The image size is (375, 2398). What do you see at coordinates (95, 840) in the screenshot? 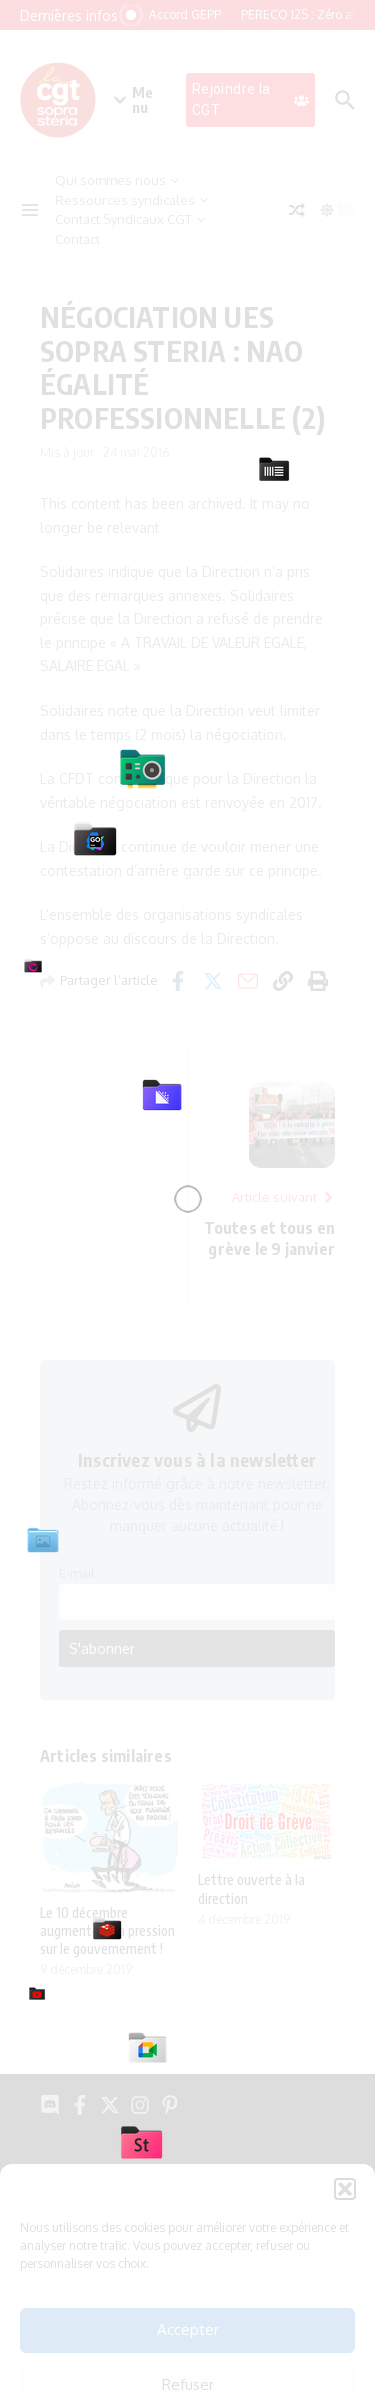
I see `folder containing GoLand IDE projects` at bounding box center [95, 840].